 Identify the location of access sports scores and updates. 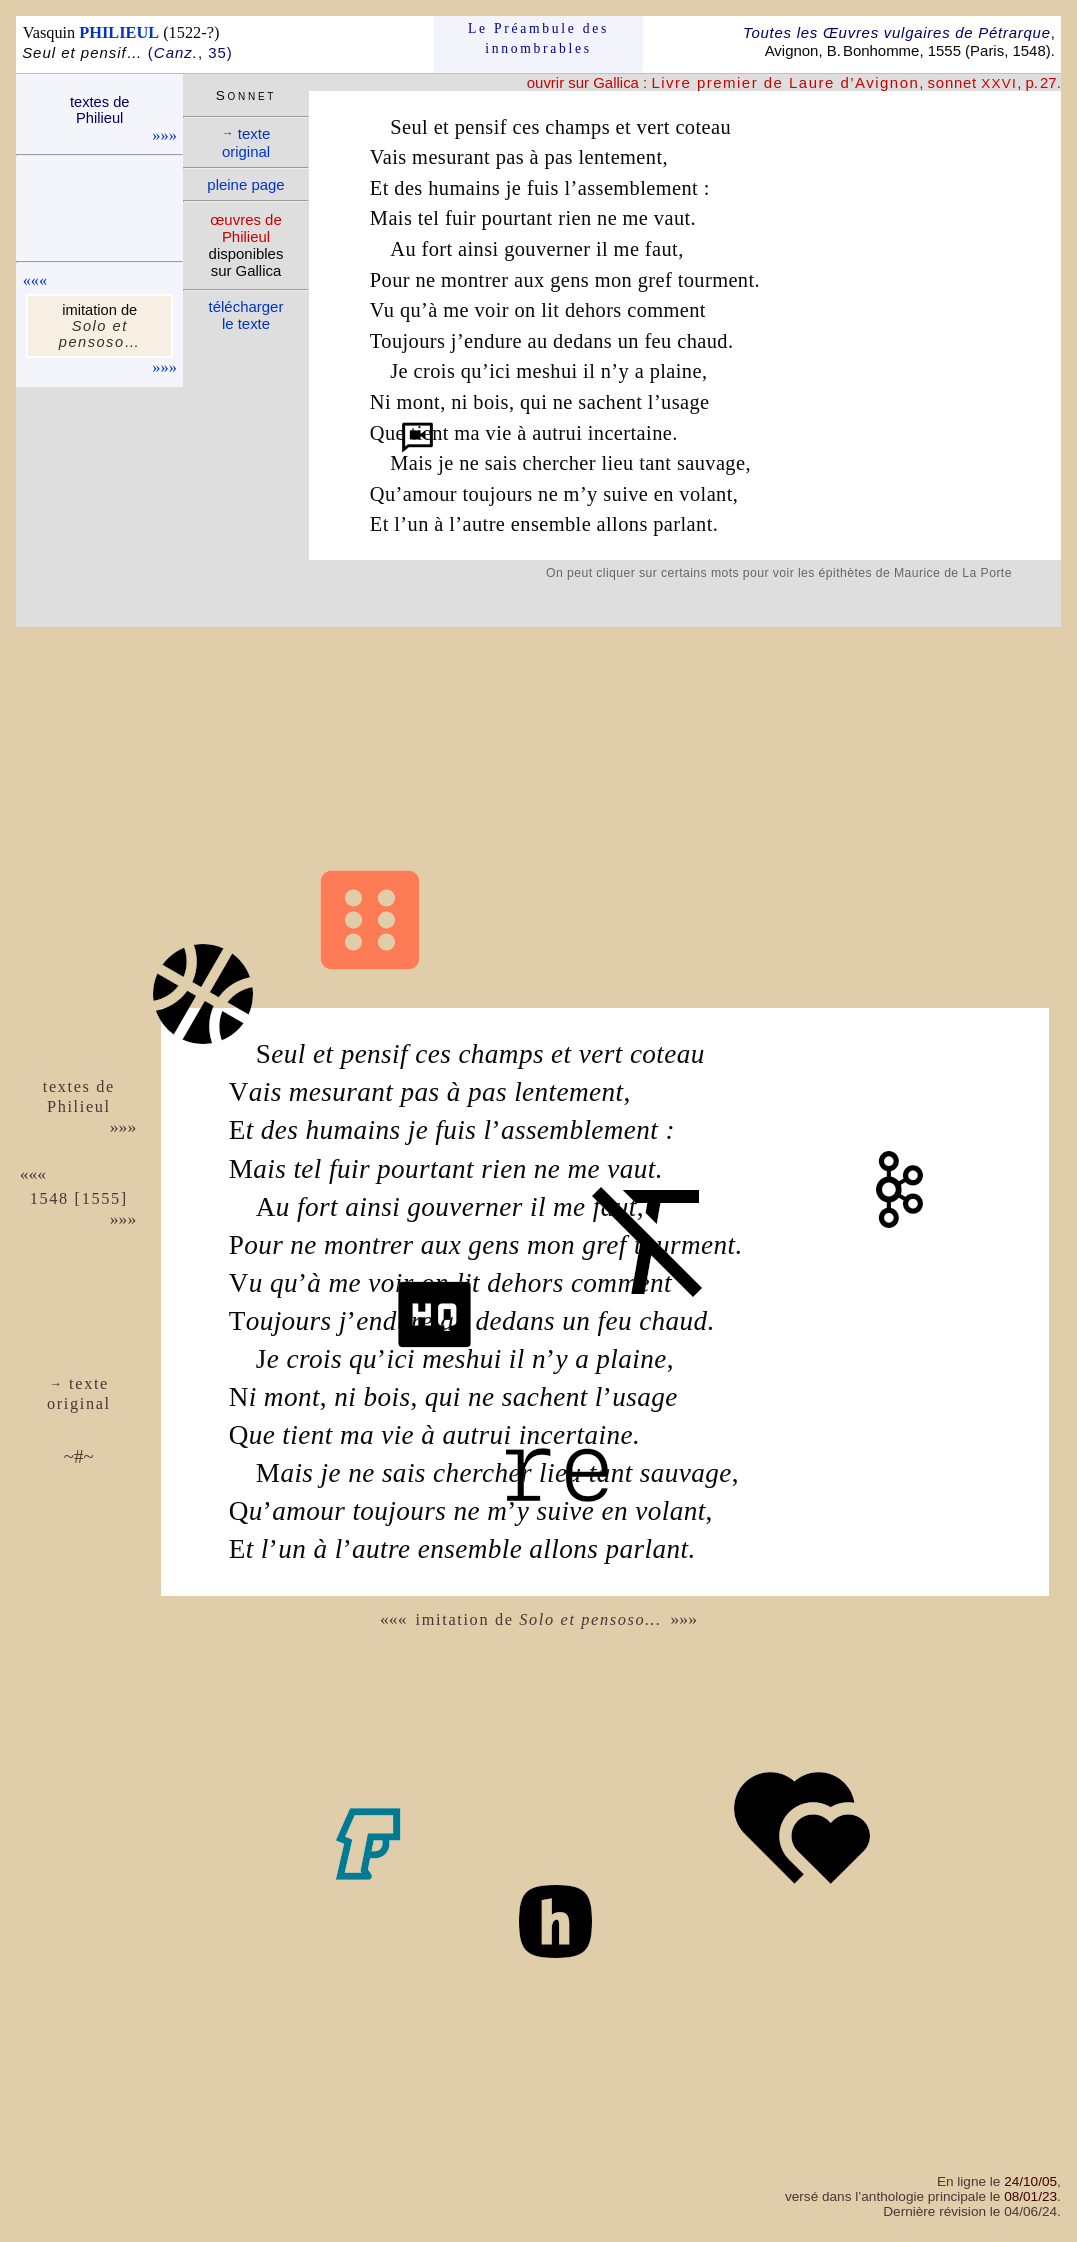
(203, 994).